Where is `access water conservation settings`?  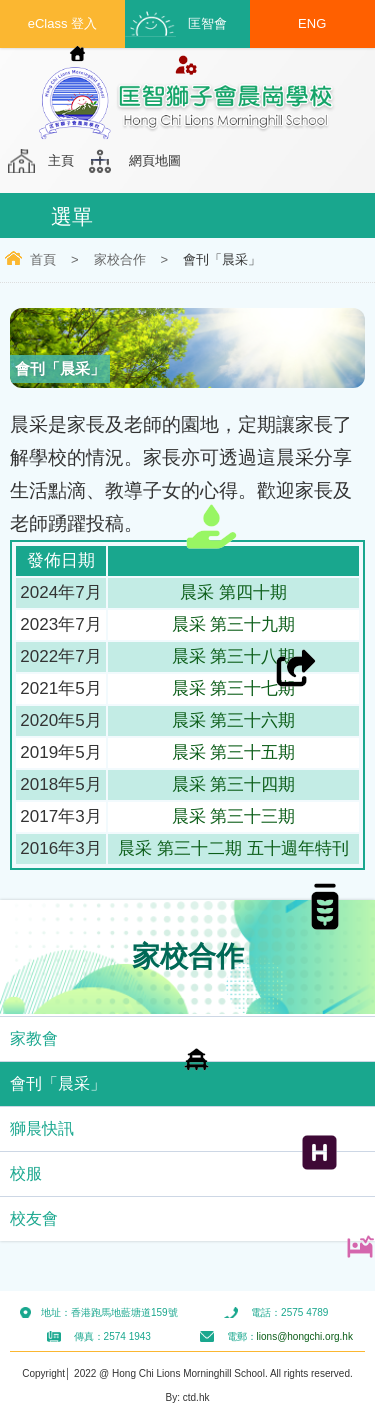
access water conservation settings is located at coordinates (211, 526).